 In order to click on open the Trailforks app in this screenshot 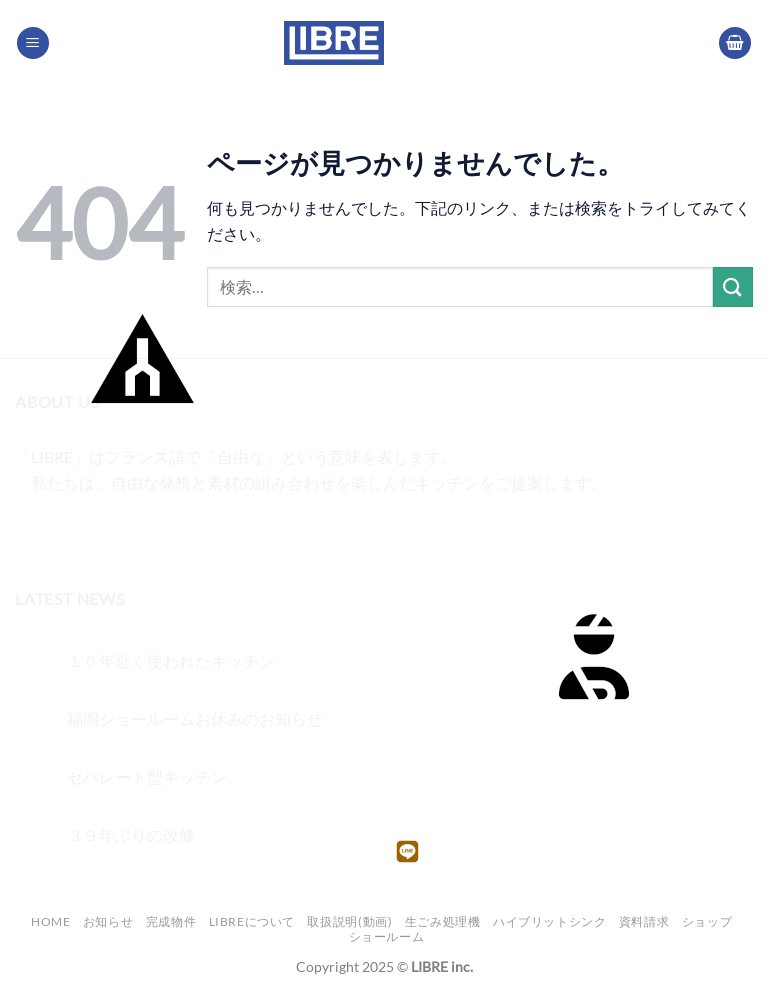, I will do `click(142, 358)`.